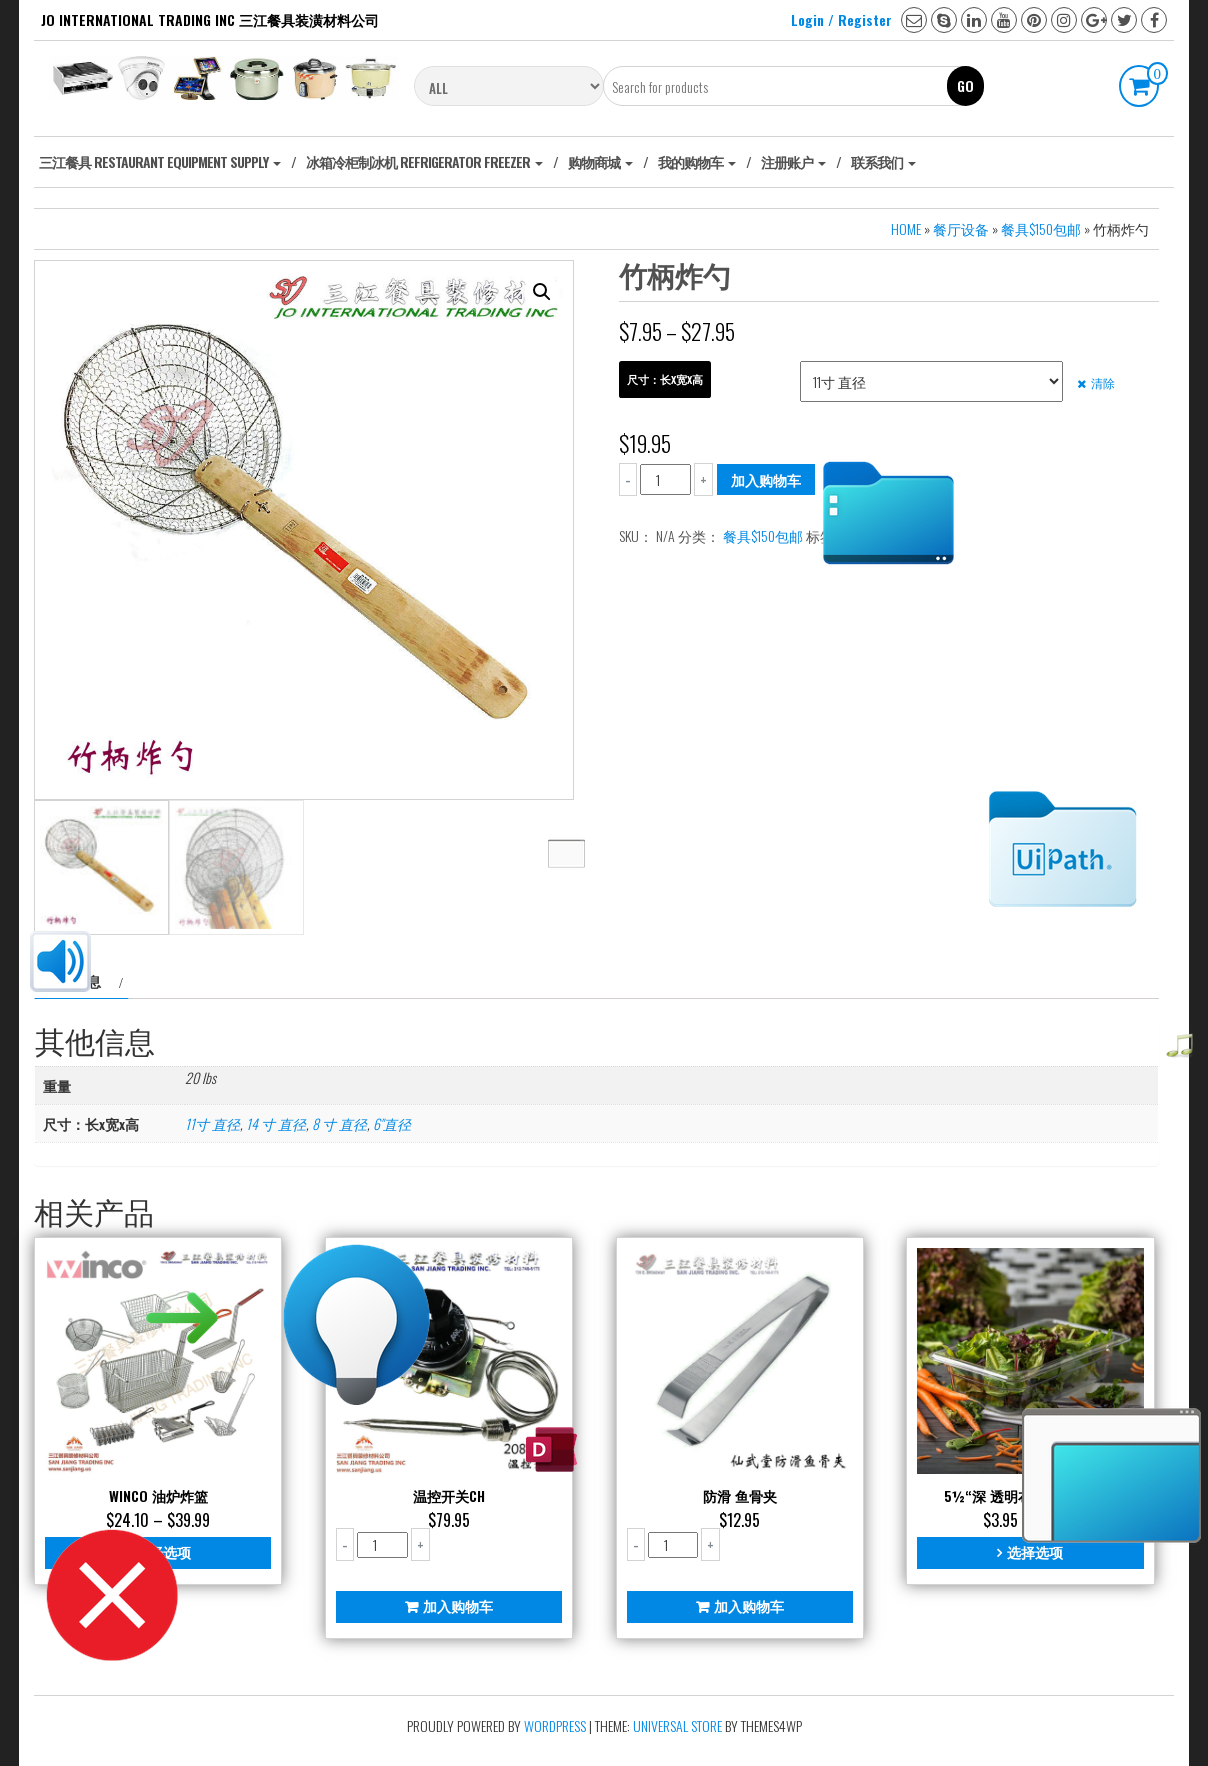 This screenshot has width=1208, height=1766. I want to click on open UiPath project folder, so click(1062, 853).